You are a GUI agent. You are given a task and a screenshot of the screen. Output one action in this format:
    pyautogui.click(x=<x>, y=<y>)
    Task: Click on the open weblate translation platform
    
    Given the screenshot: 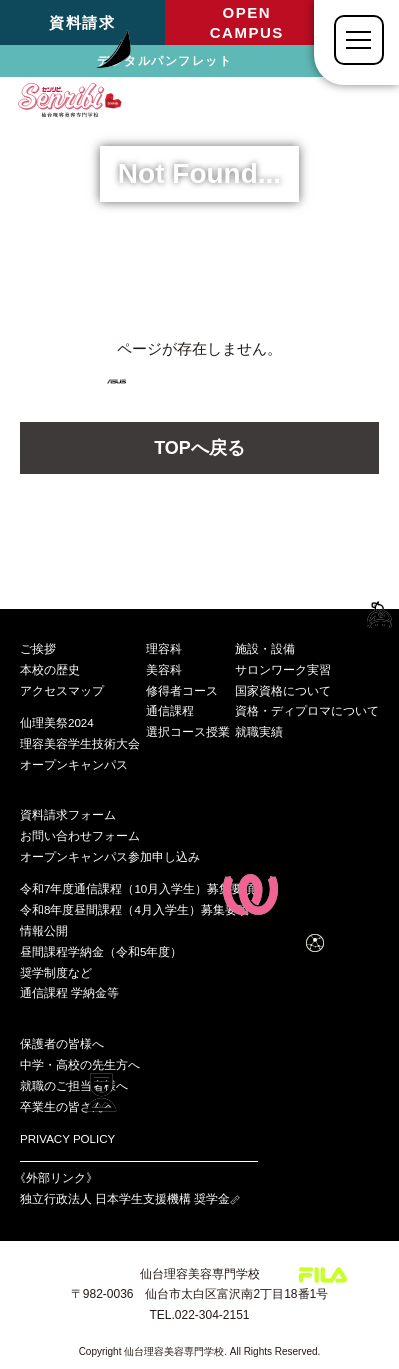 What is the action you would take?
    pyautogui.click(x=250, y=894)
    